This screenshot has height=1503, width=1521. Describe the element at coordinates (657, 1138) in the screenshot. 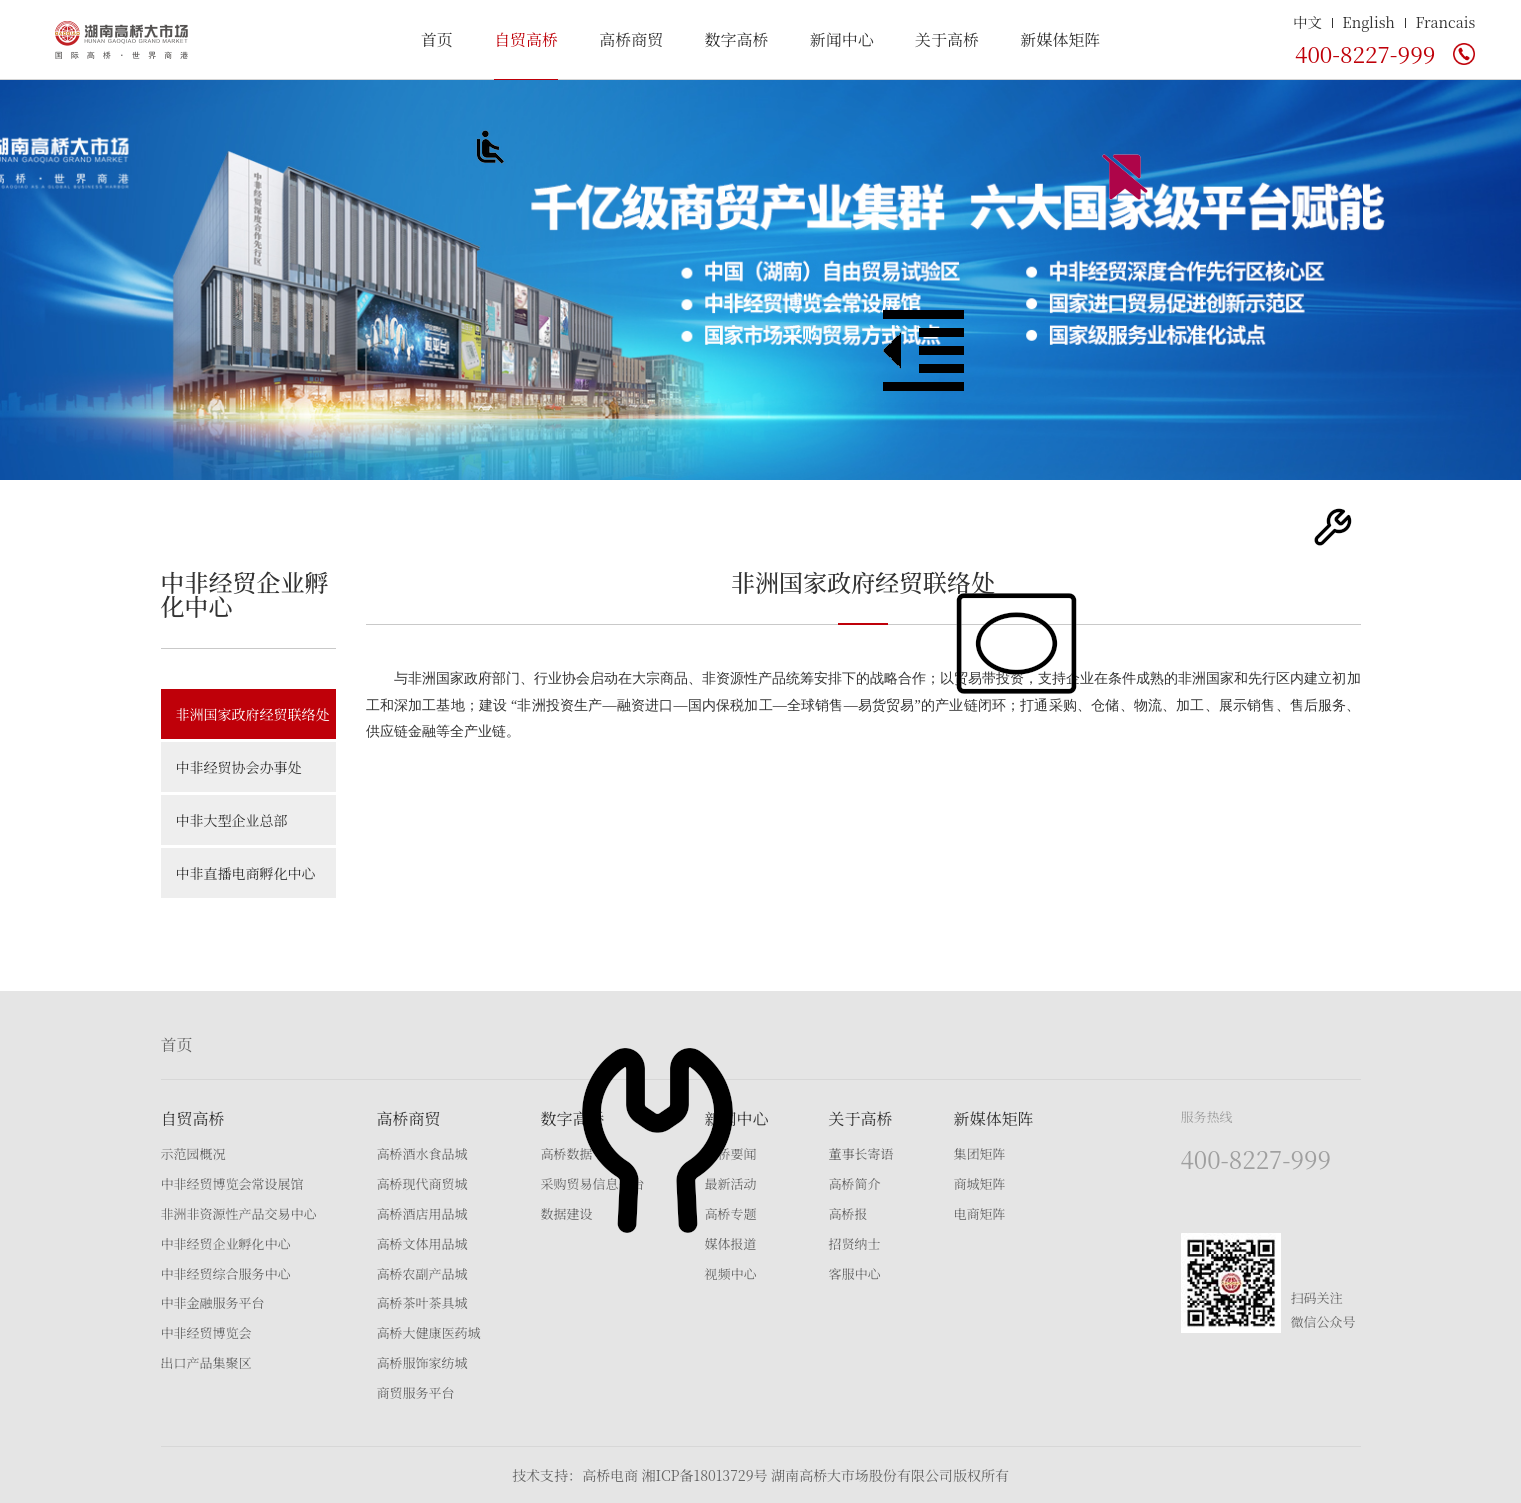

I see `access settings or configuration options` at that location.